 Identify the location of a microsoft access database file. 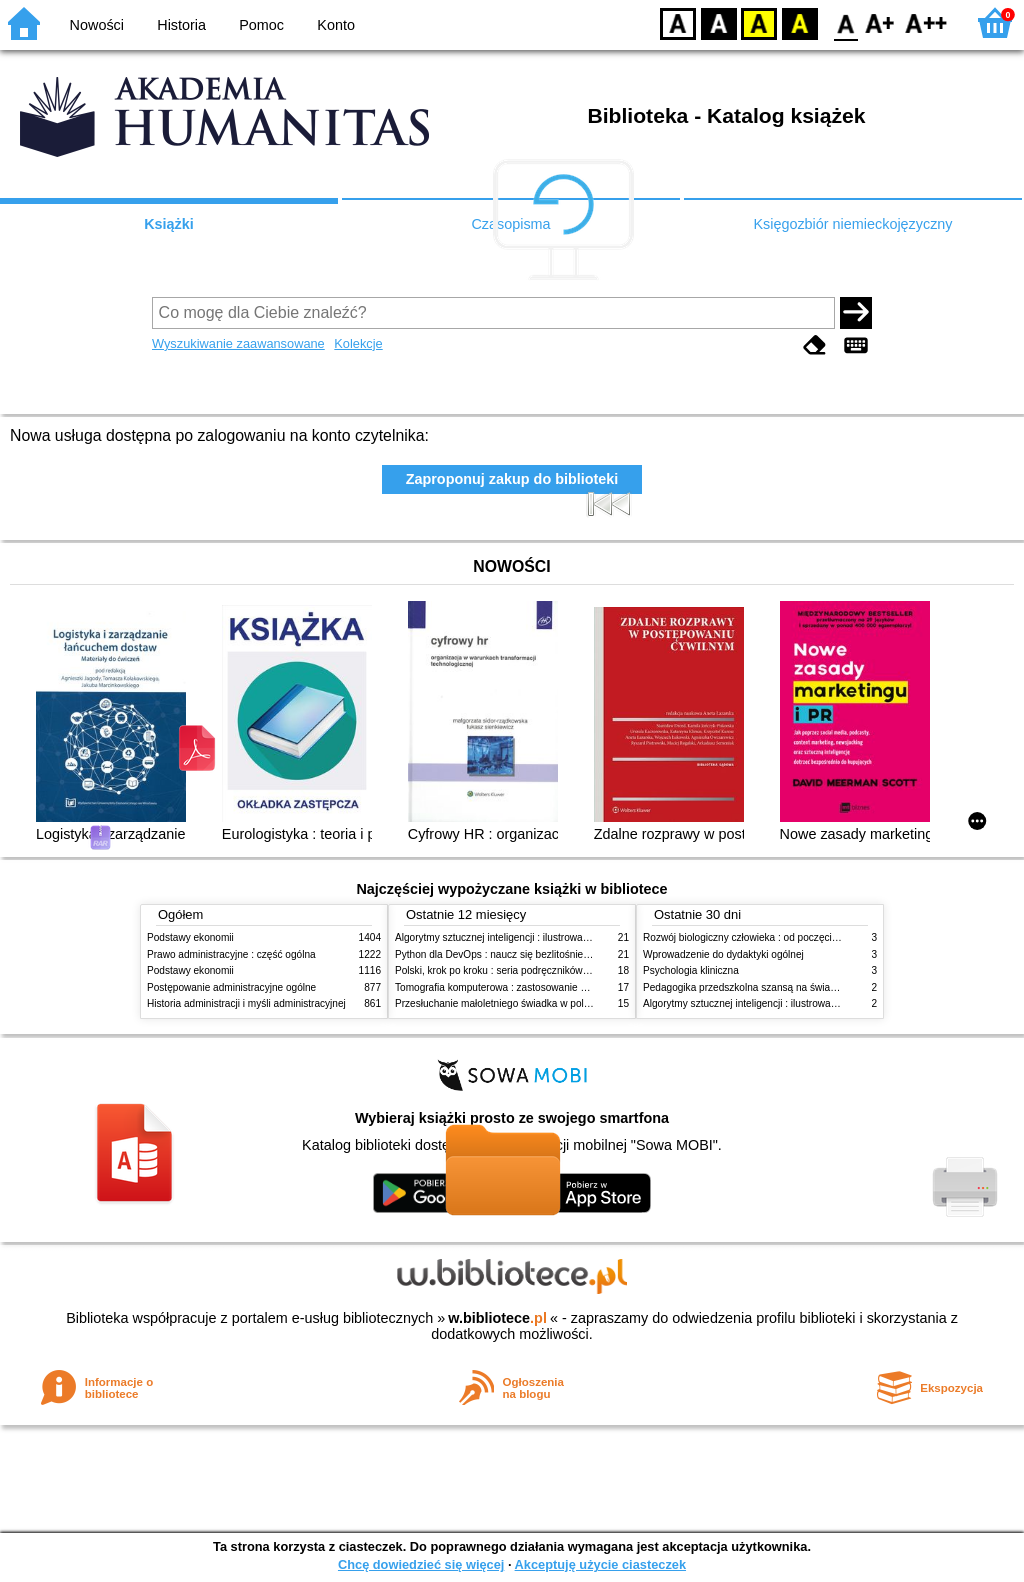
(134, 1152).